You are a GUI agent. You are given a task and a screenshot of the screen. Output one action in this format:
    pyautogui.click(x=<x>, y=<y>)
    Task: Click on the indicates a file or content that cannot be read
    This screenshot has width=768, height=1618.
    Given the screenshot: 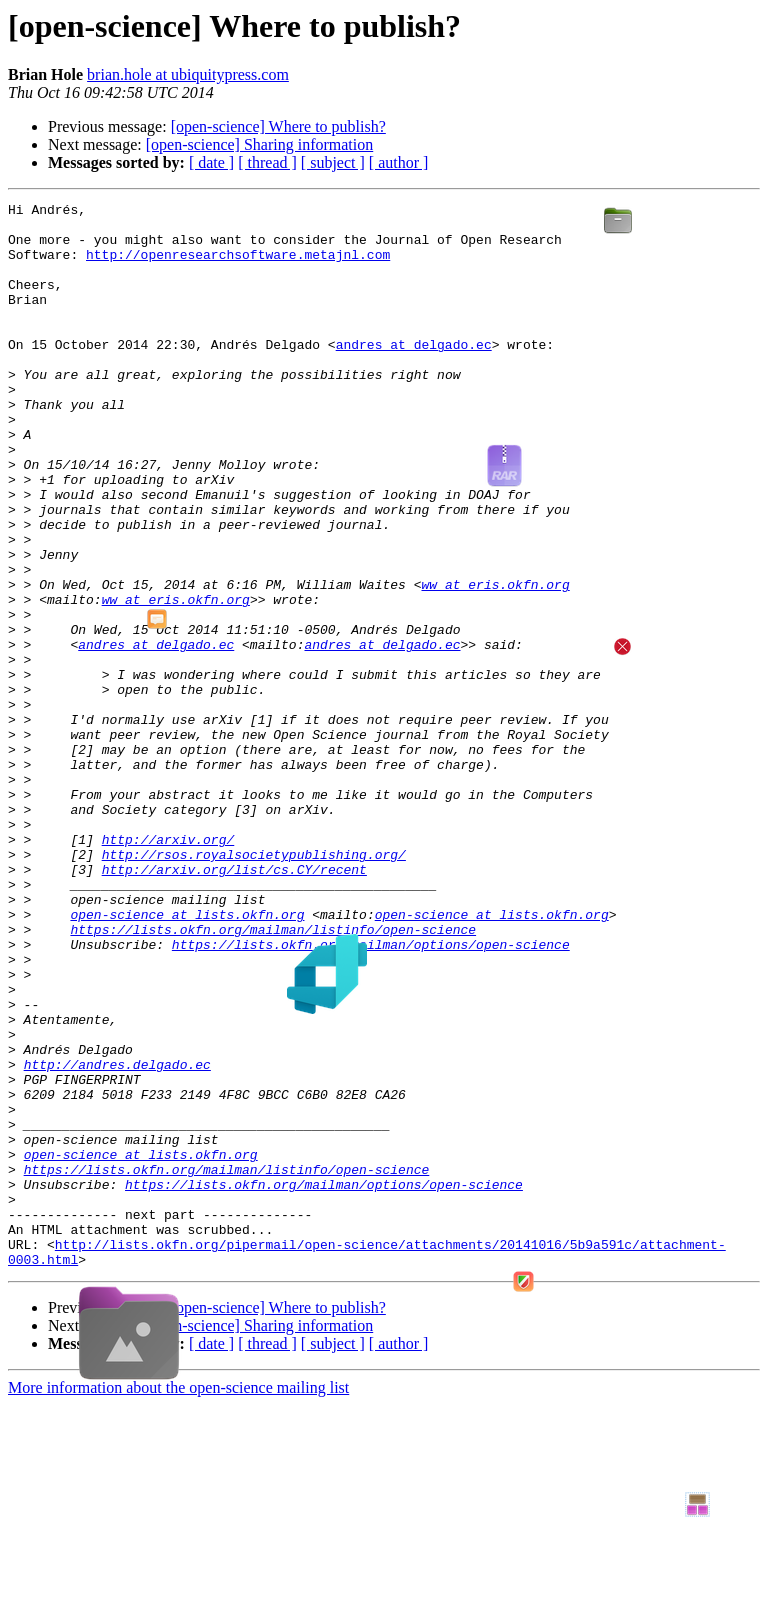 What is the action you would take?
    pyautogui.click(x=622, y=646)
    